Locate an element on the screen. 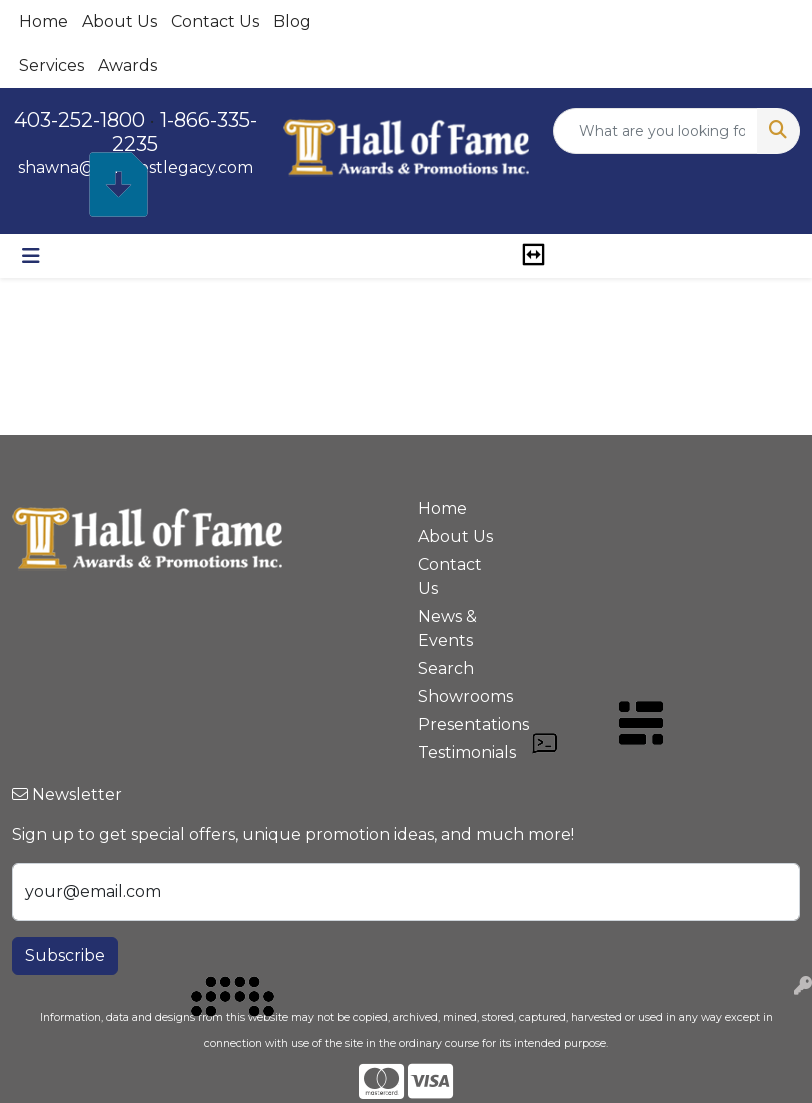 The height and width of the screenshot is (1103, 812). open baserow database application is located at coordinates (641, 723).